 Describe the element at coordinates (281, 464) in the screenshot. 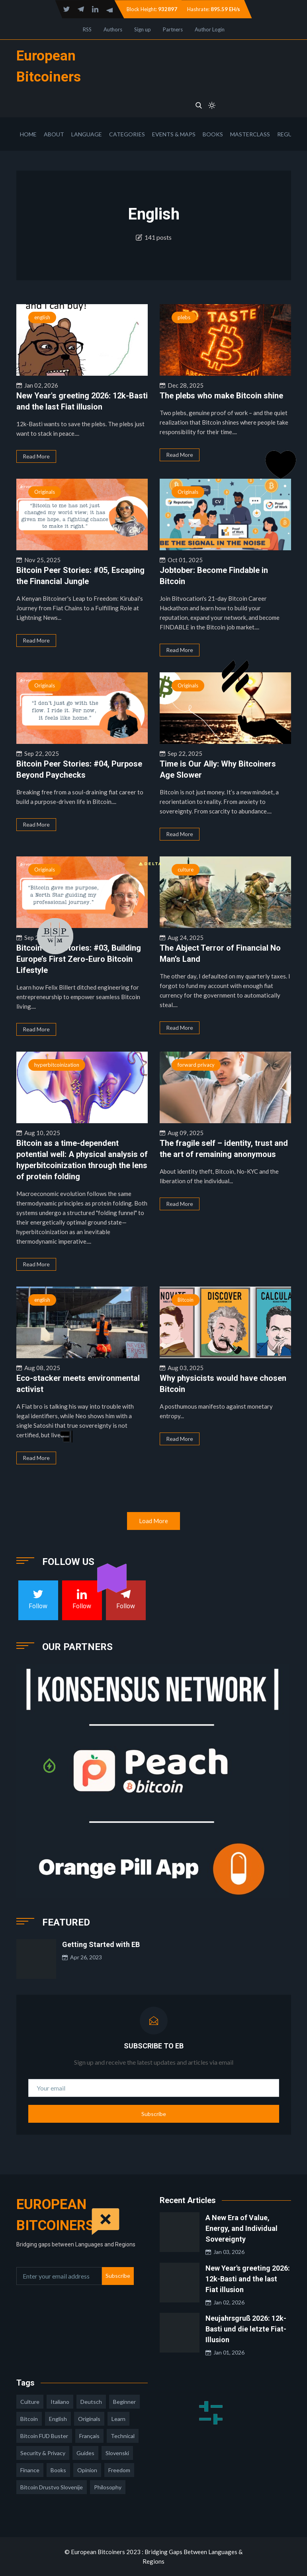

I see `add to favorites` at that location.